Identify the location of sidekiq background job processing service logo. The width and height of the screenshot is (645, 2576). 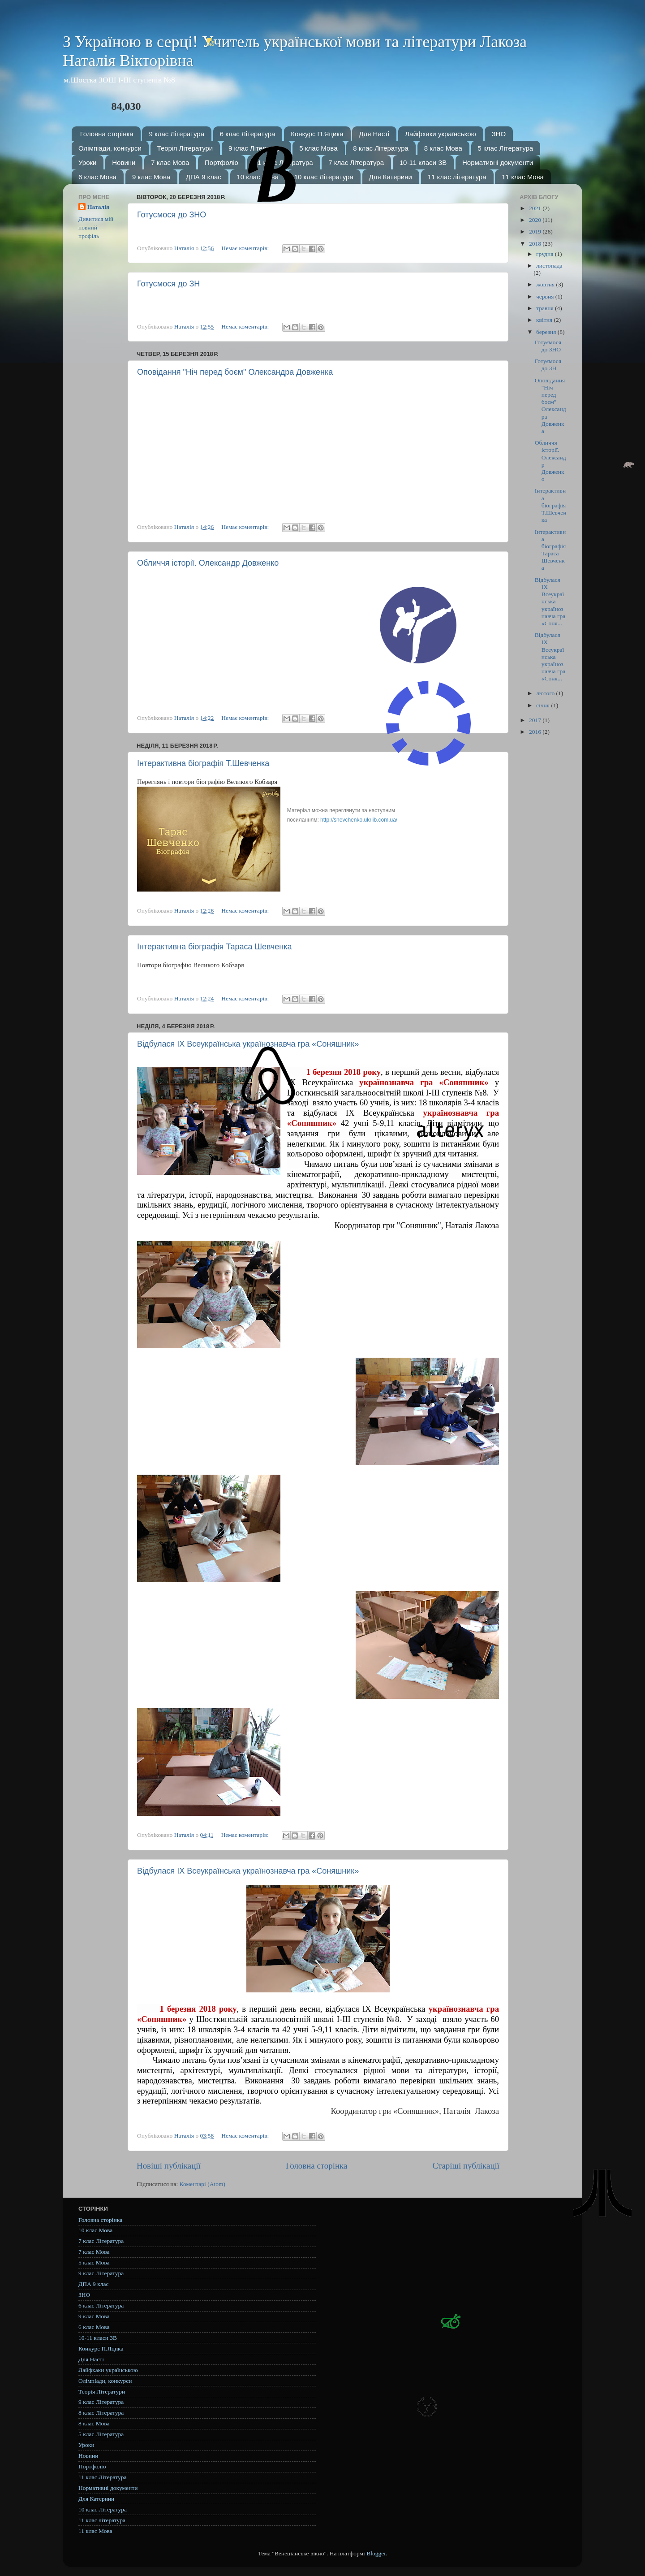
(418, 625).